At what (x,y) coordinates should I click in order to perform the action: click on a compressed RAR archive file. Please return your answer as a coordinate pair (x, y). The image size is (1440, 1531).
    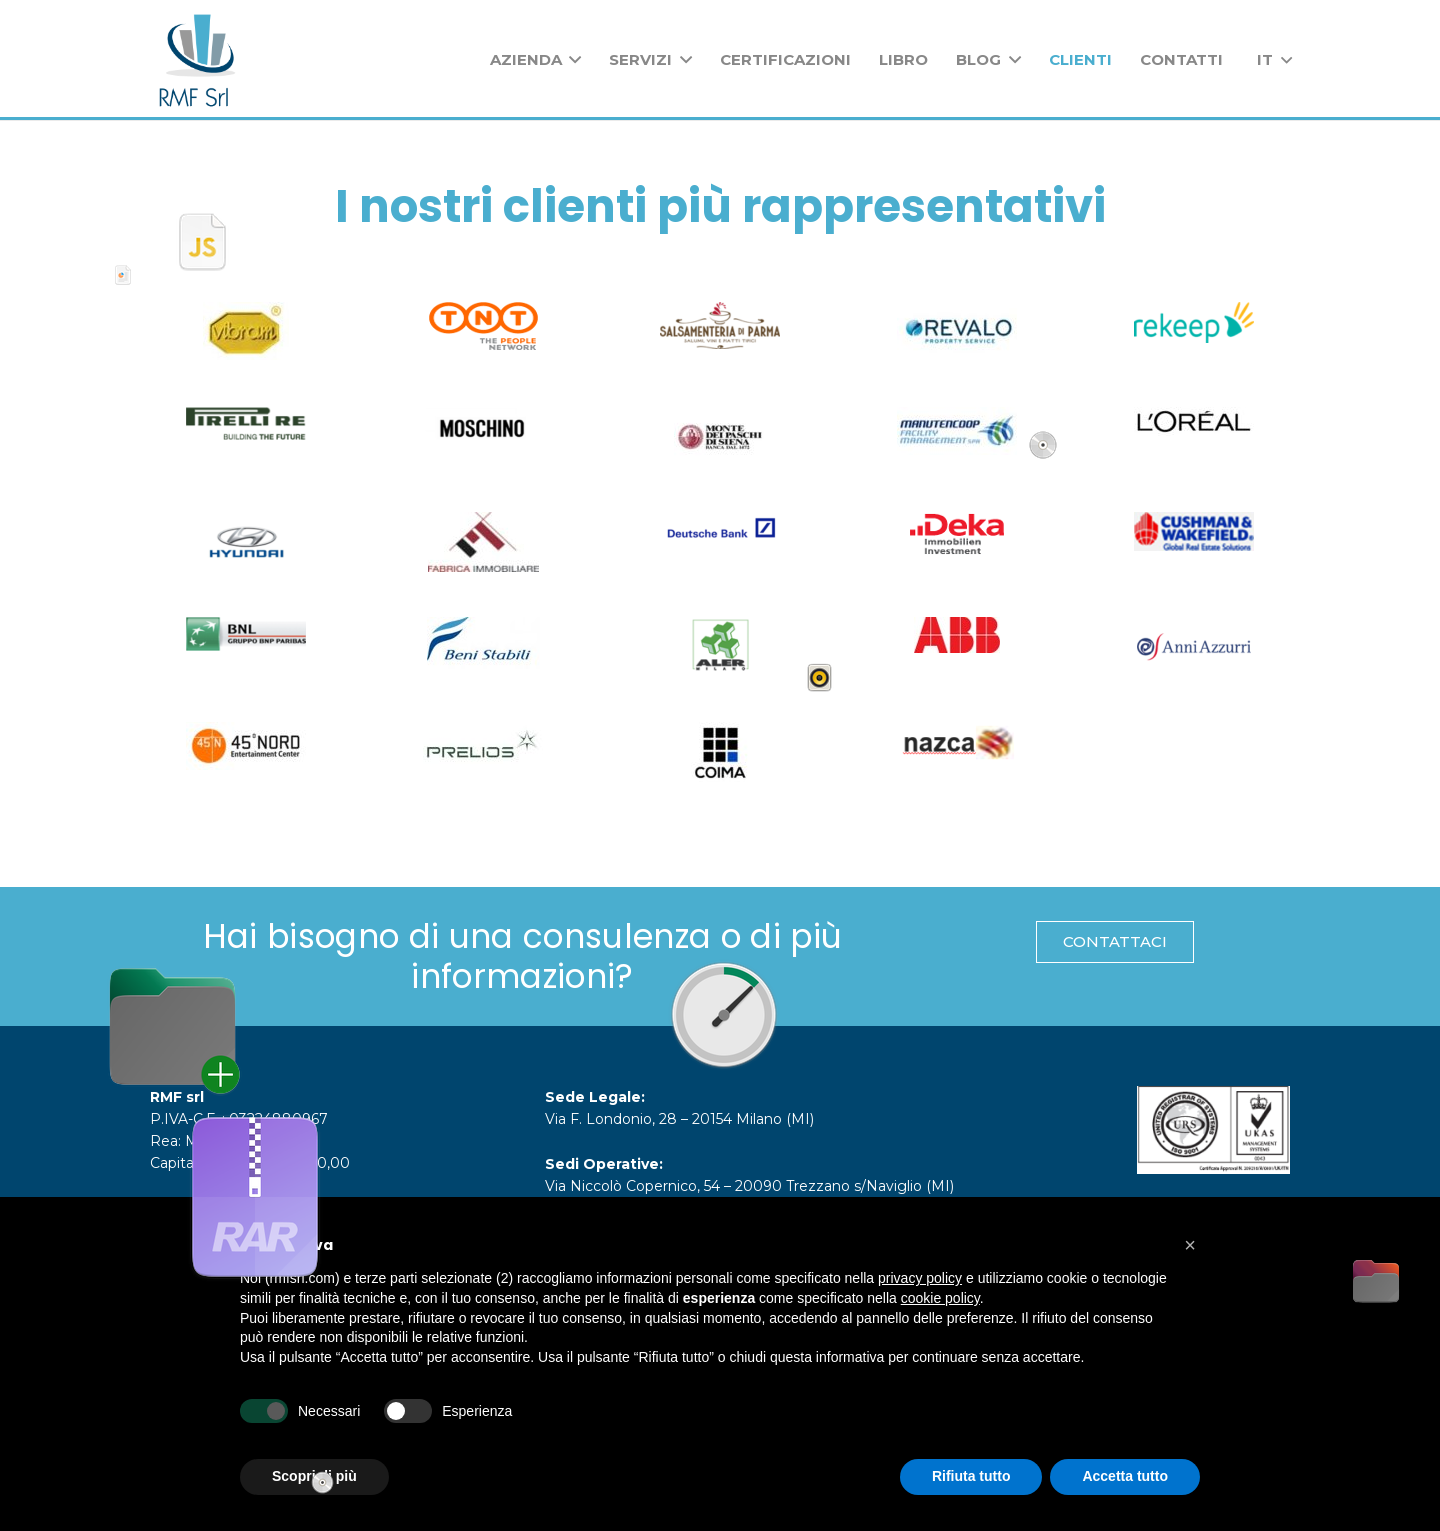
    Looking at the image, I should click on (255, 1197).